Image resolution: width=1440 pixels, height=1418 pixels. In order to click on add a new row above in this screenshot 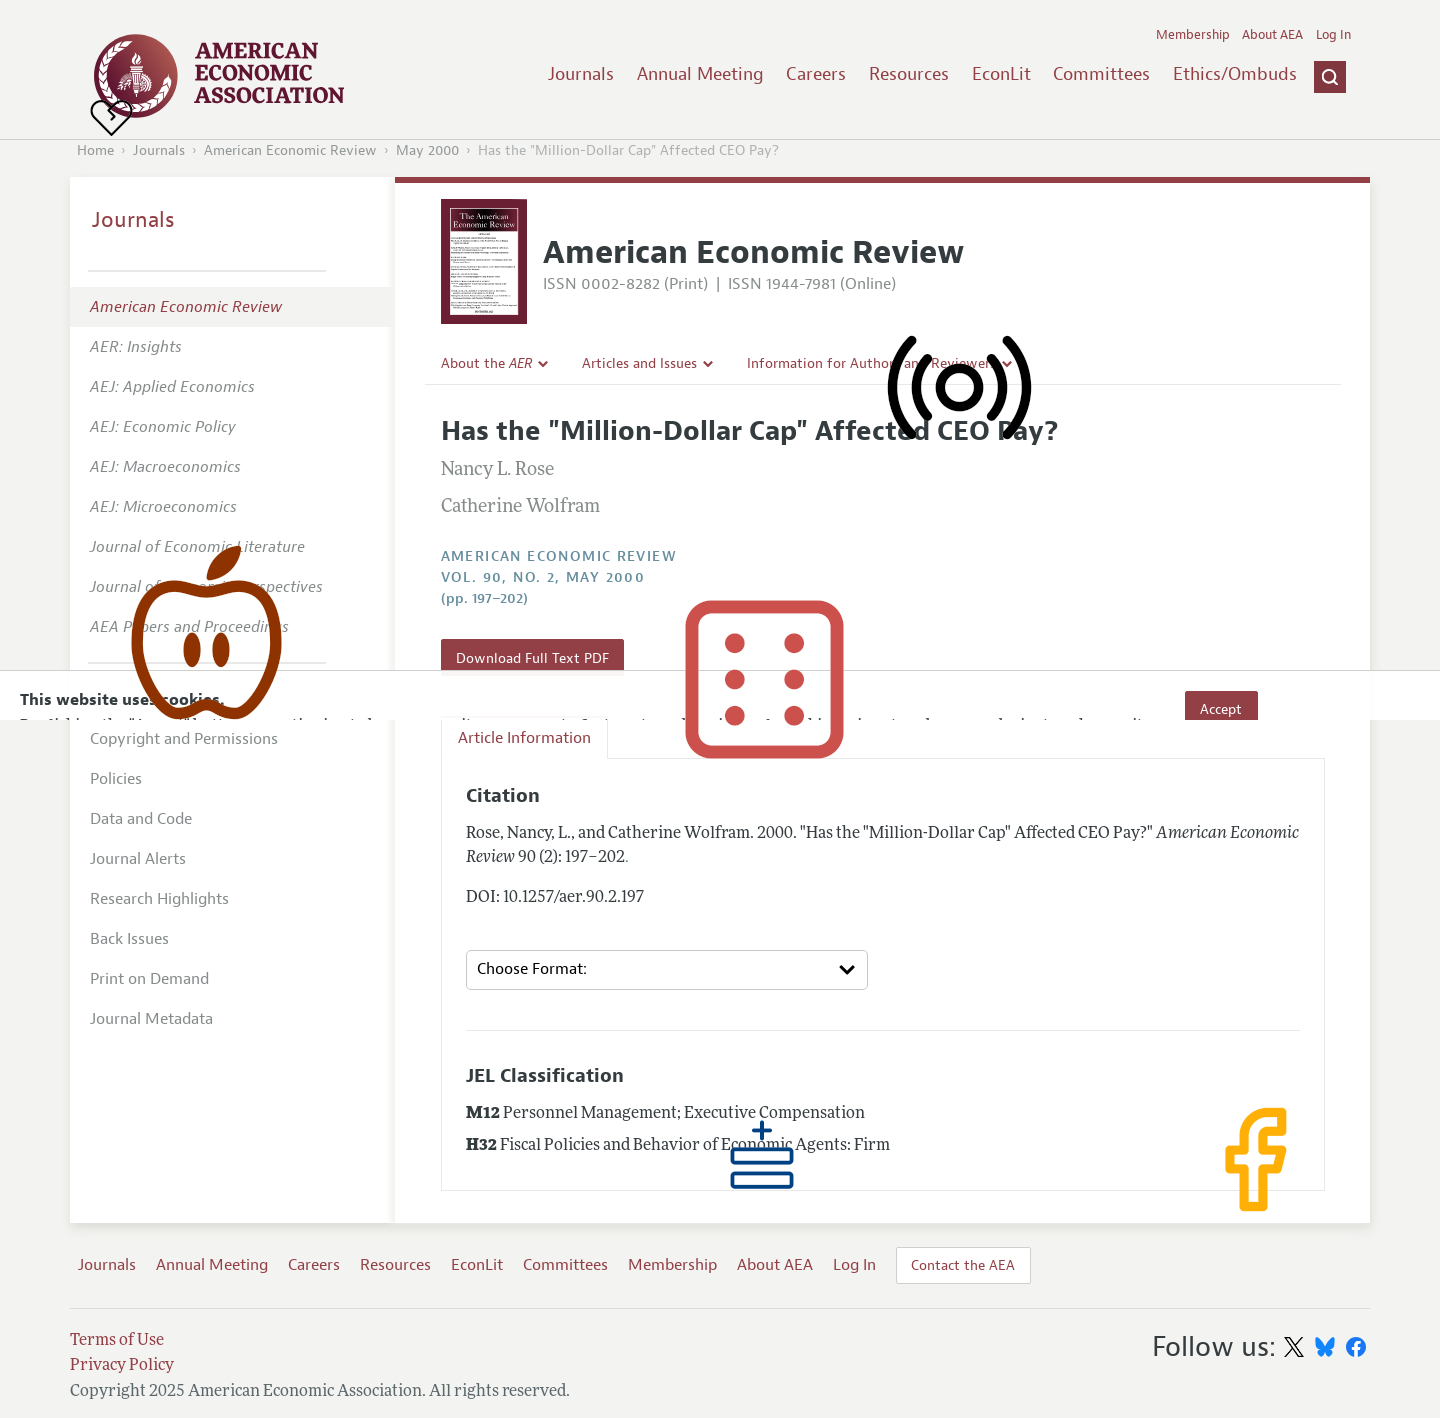, I will do `click(762, 1160)`.